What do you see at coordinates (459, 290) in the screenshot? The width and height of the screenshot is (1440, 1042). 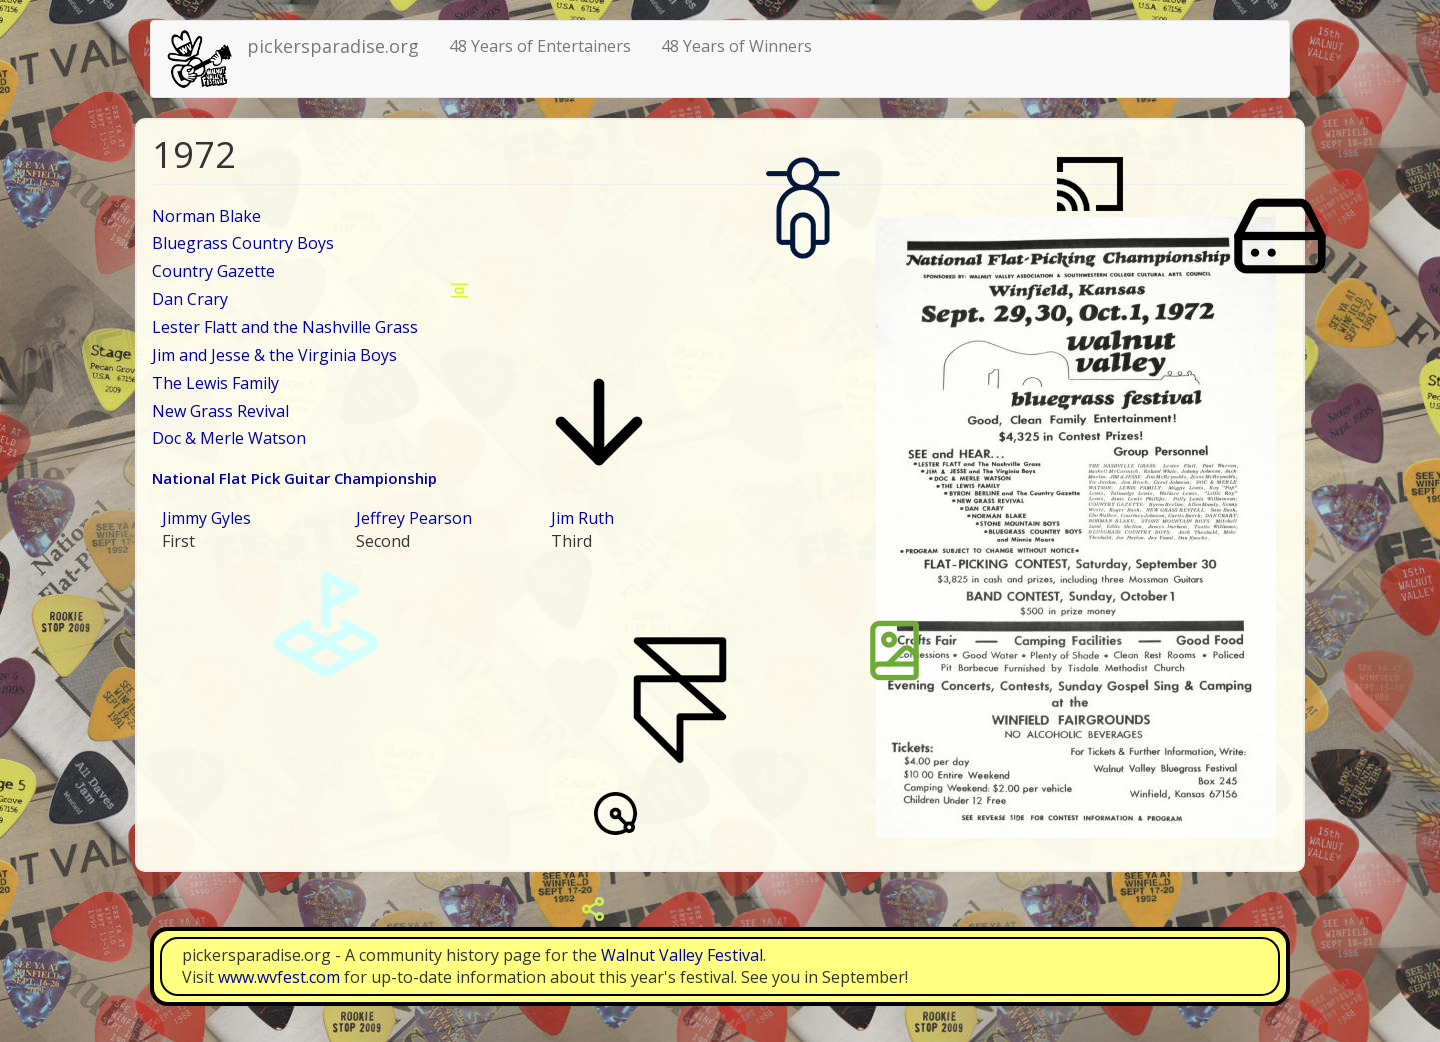 I see `distribute vertical space evenly around selected elements` at bounding box center [459, 290].